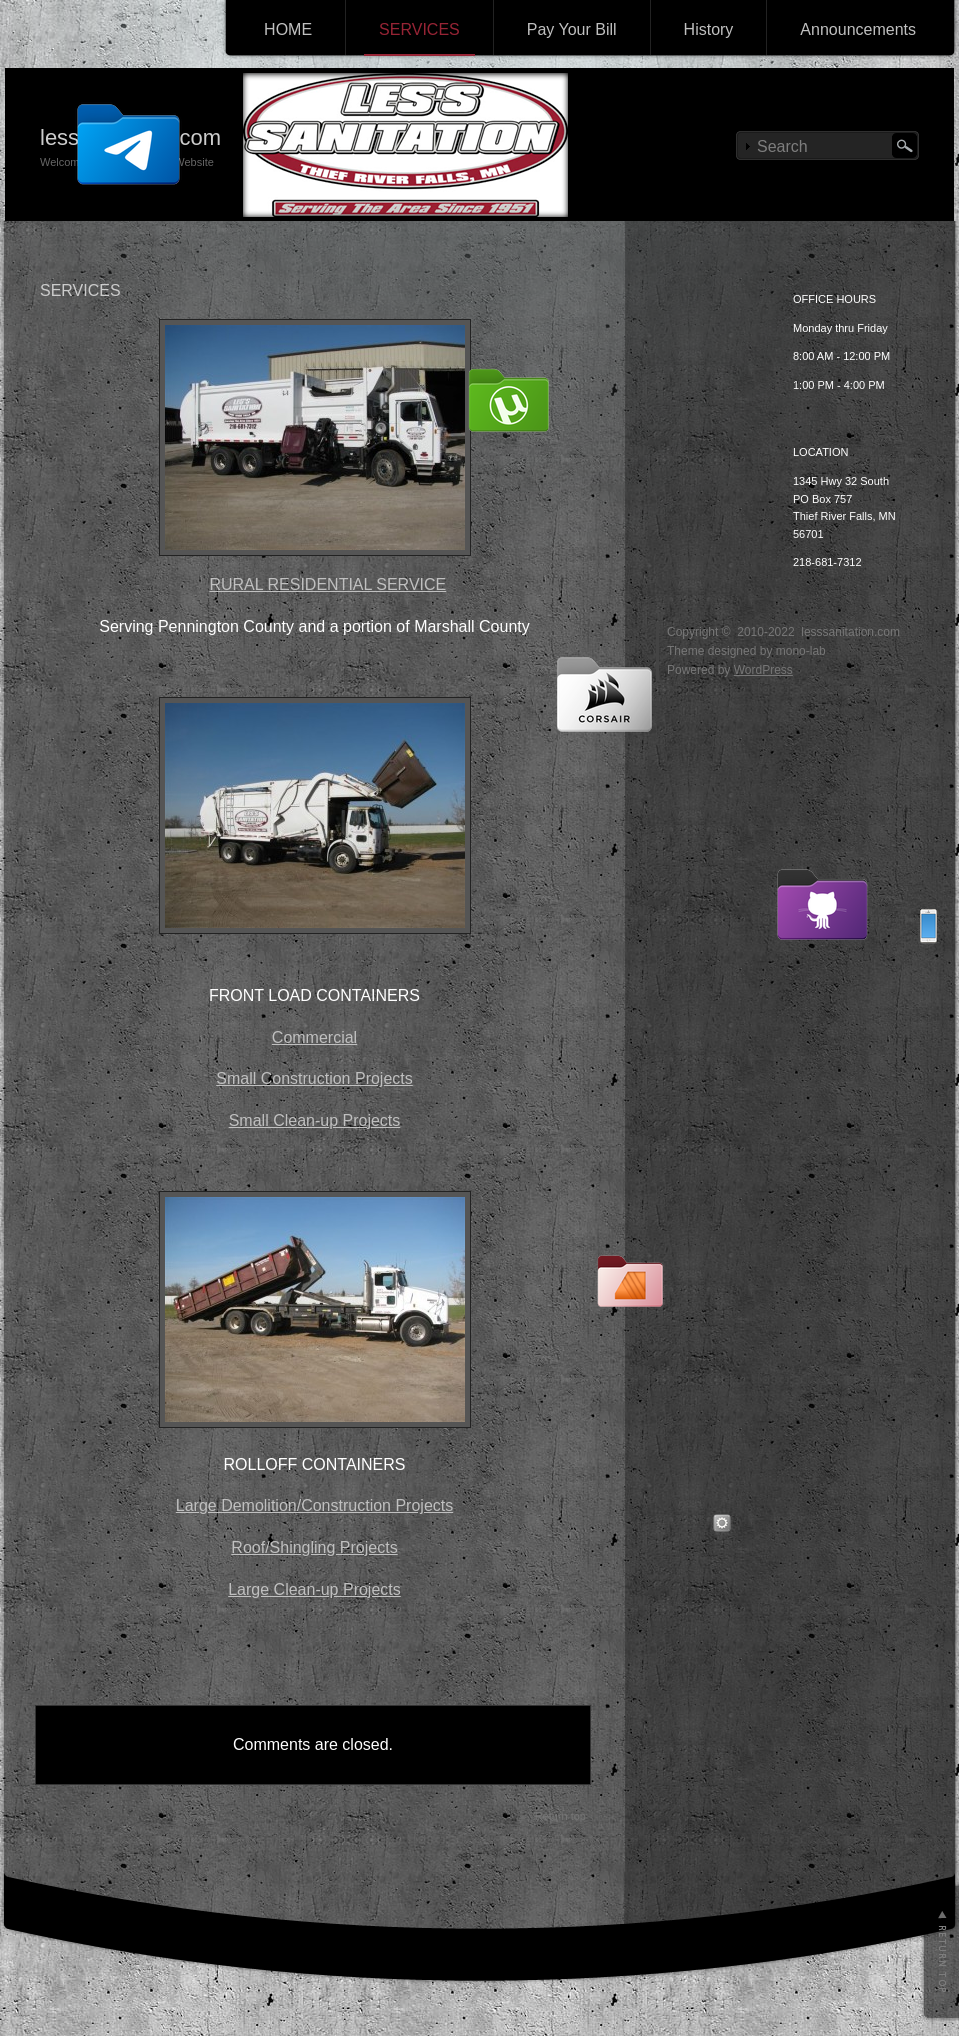  What do you see at coordinates (722, 1523) in the screenshot?
I see `executable application file` at bounding box center [722, 1523].